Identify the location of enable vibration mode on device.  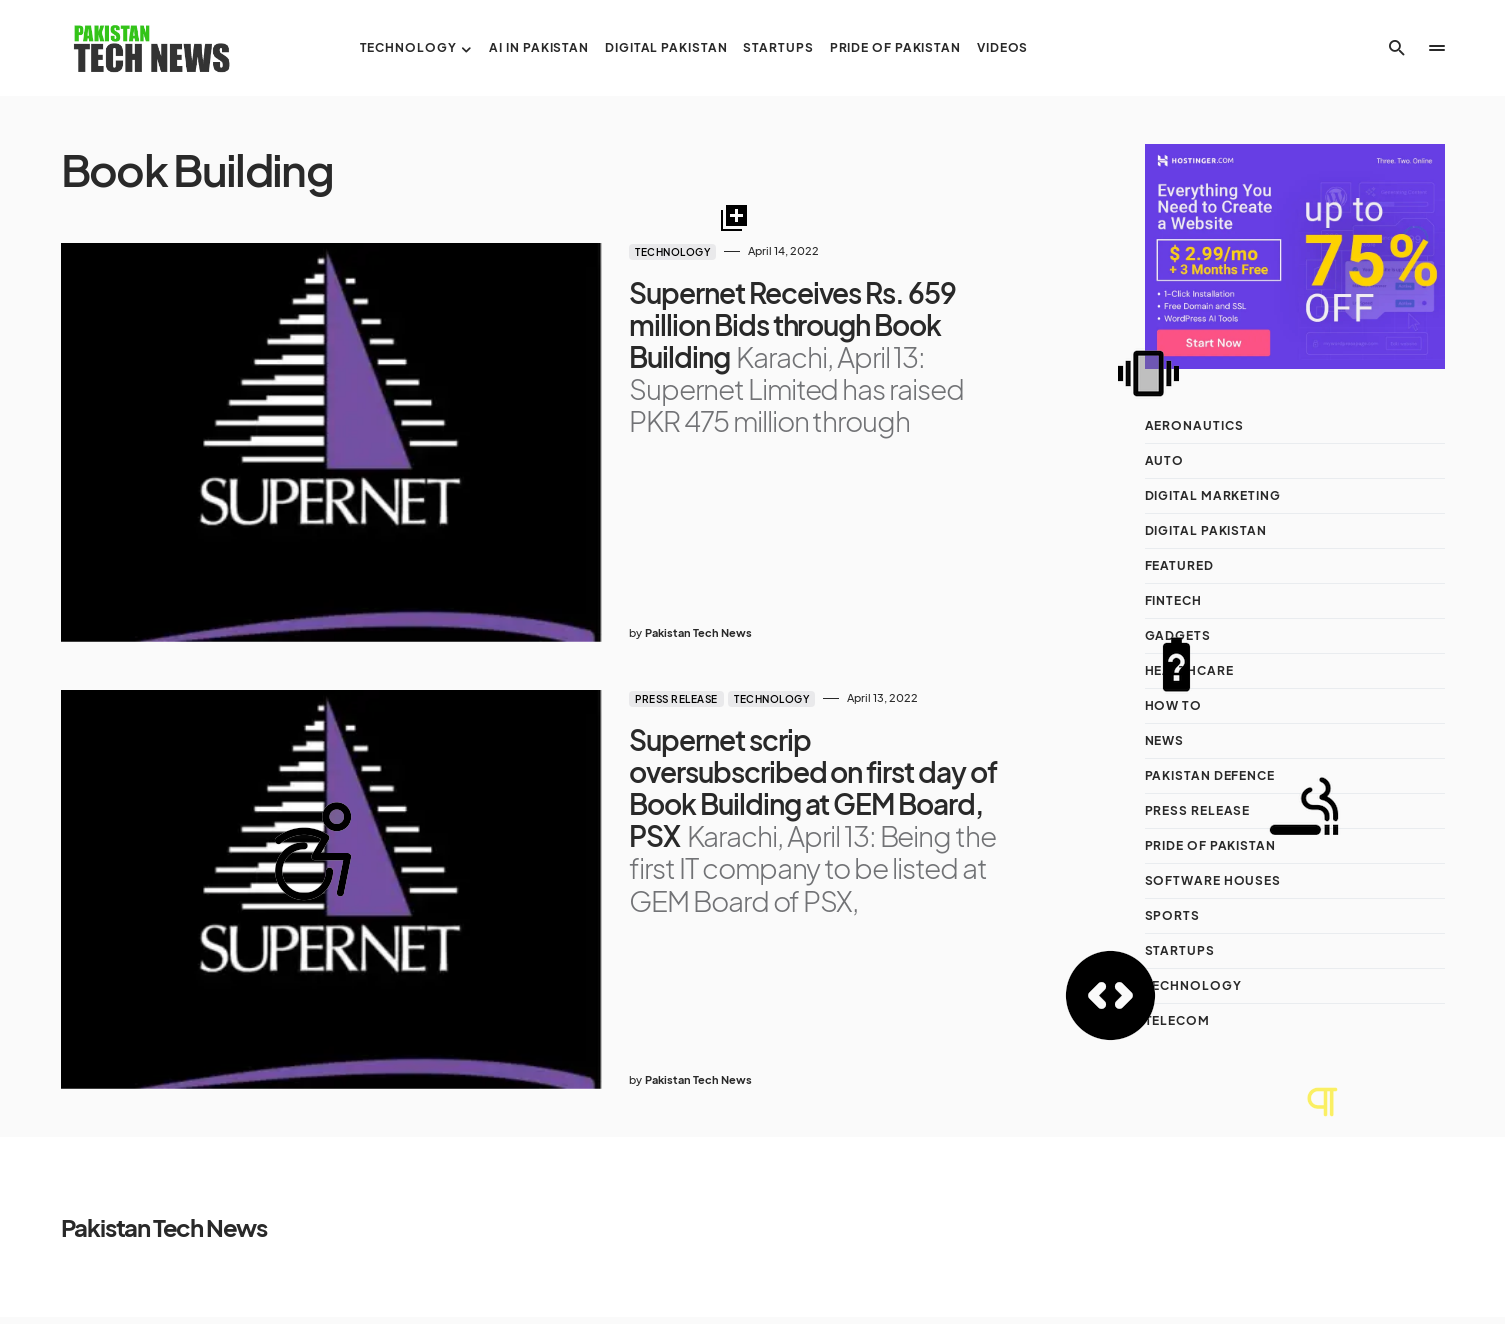
(1148, 373).